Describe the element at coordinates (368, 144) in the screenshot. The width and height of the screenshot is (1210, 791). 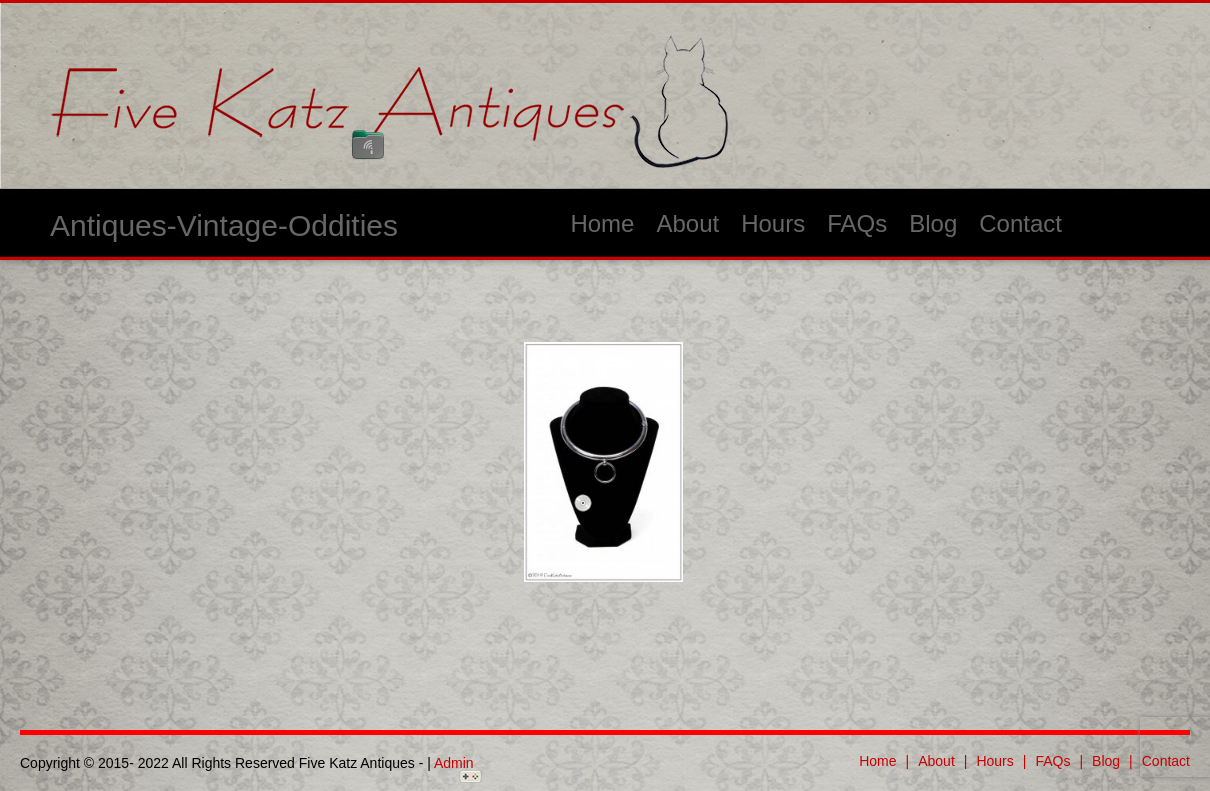
I see `open insync cloud sync folder` at that location.